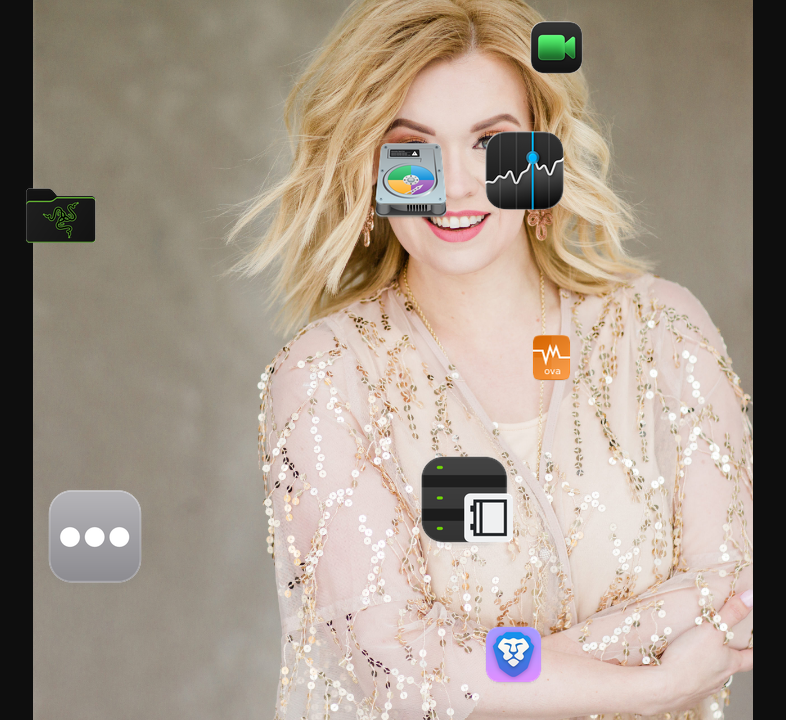 The image size is (786, 720). I want to click on open razer gaming software folder, so click(60, 217).